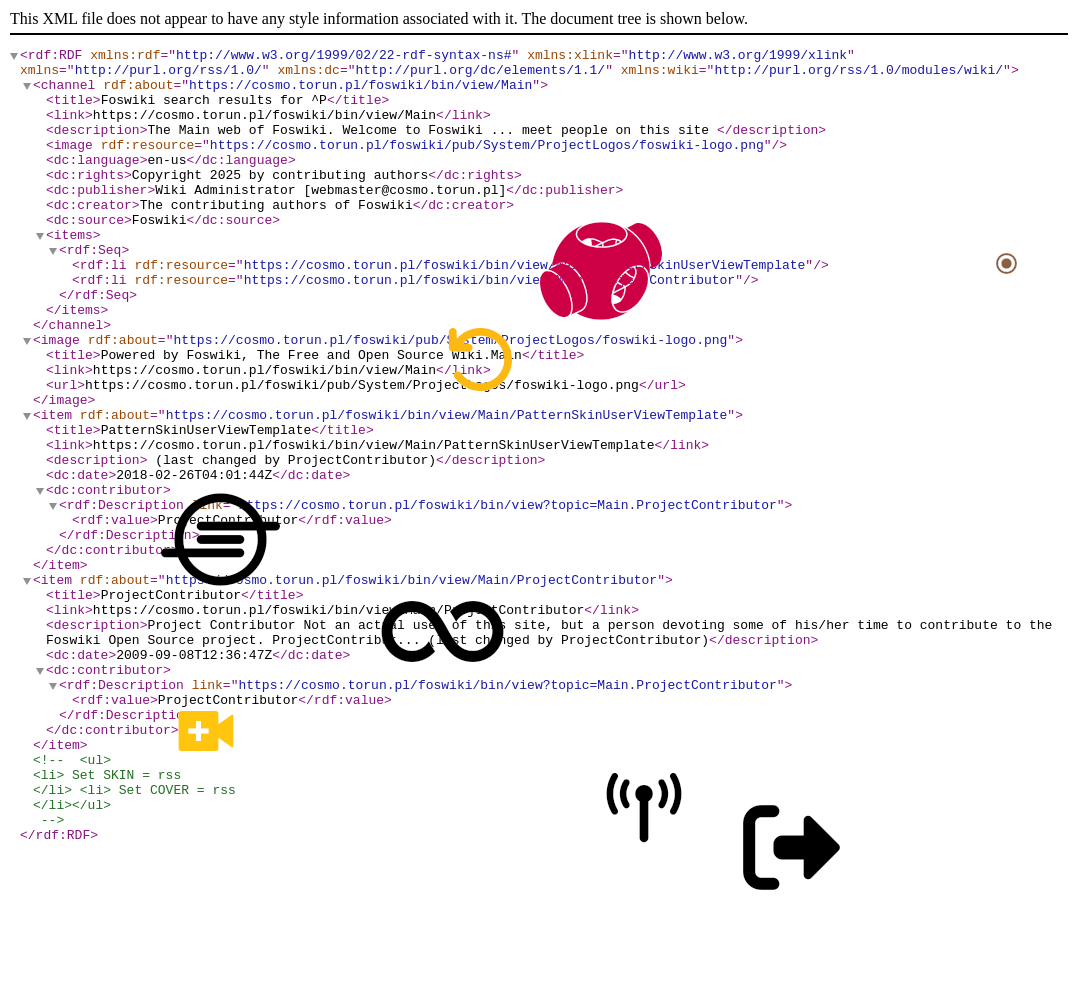  Describe the element at coordinates (601, 271) in the screenshot. I see `open OpenSCAD application` at that location.